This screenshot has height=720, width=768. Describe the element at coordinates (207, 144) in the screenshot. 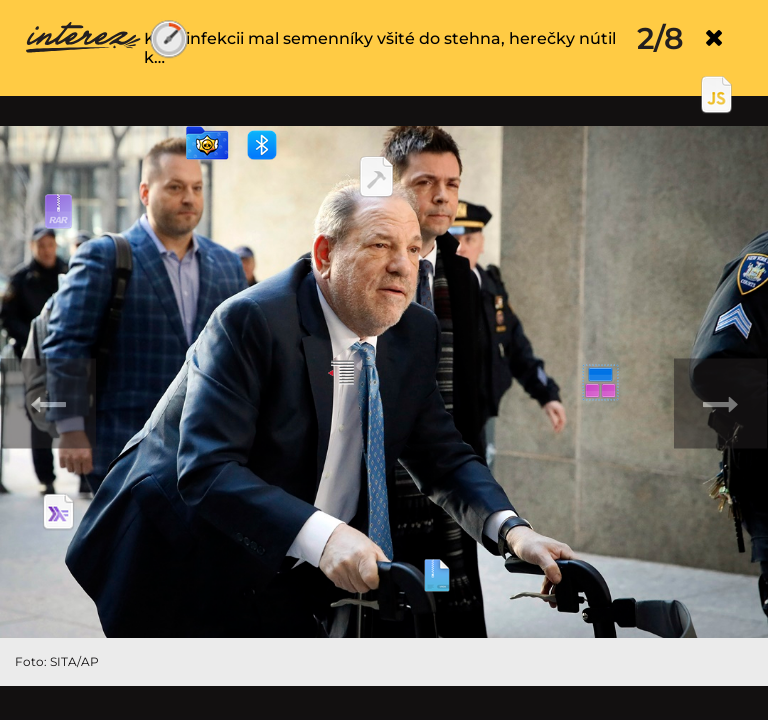

I see `open brawl stars game files folder` at that location.